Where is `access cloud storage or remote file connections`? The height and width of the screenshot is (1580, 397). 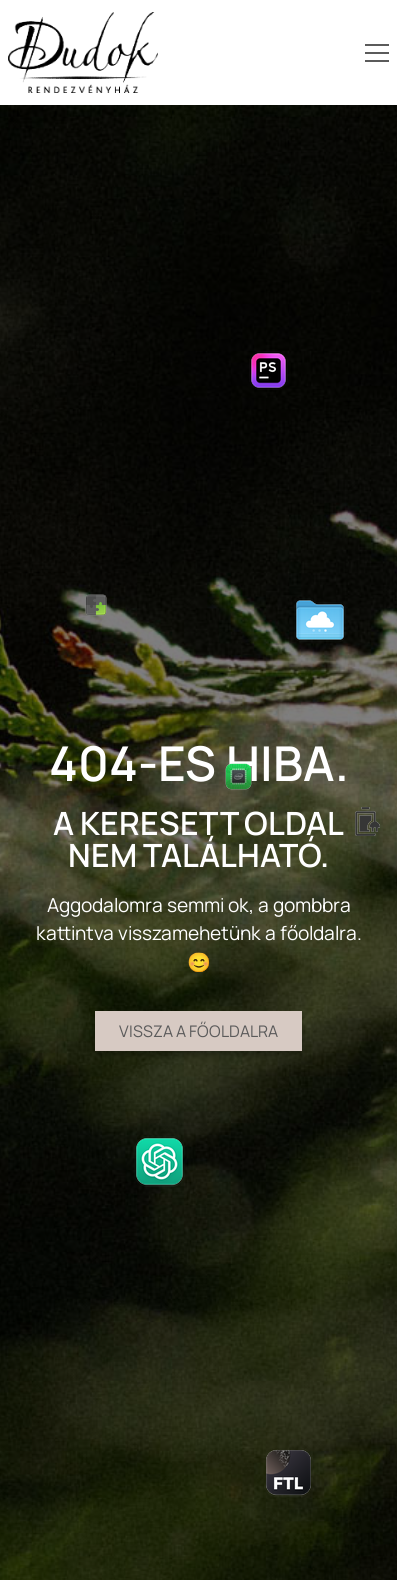 access cloud storage or remote file connections is located at coordinates (320, 620).